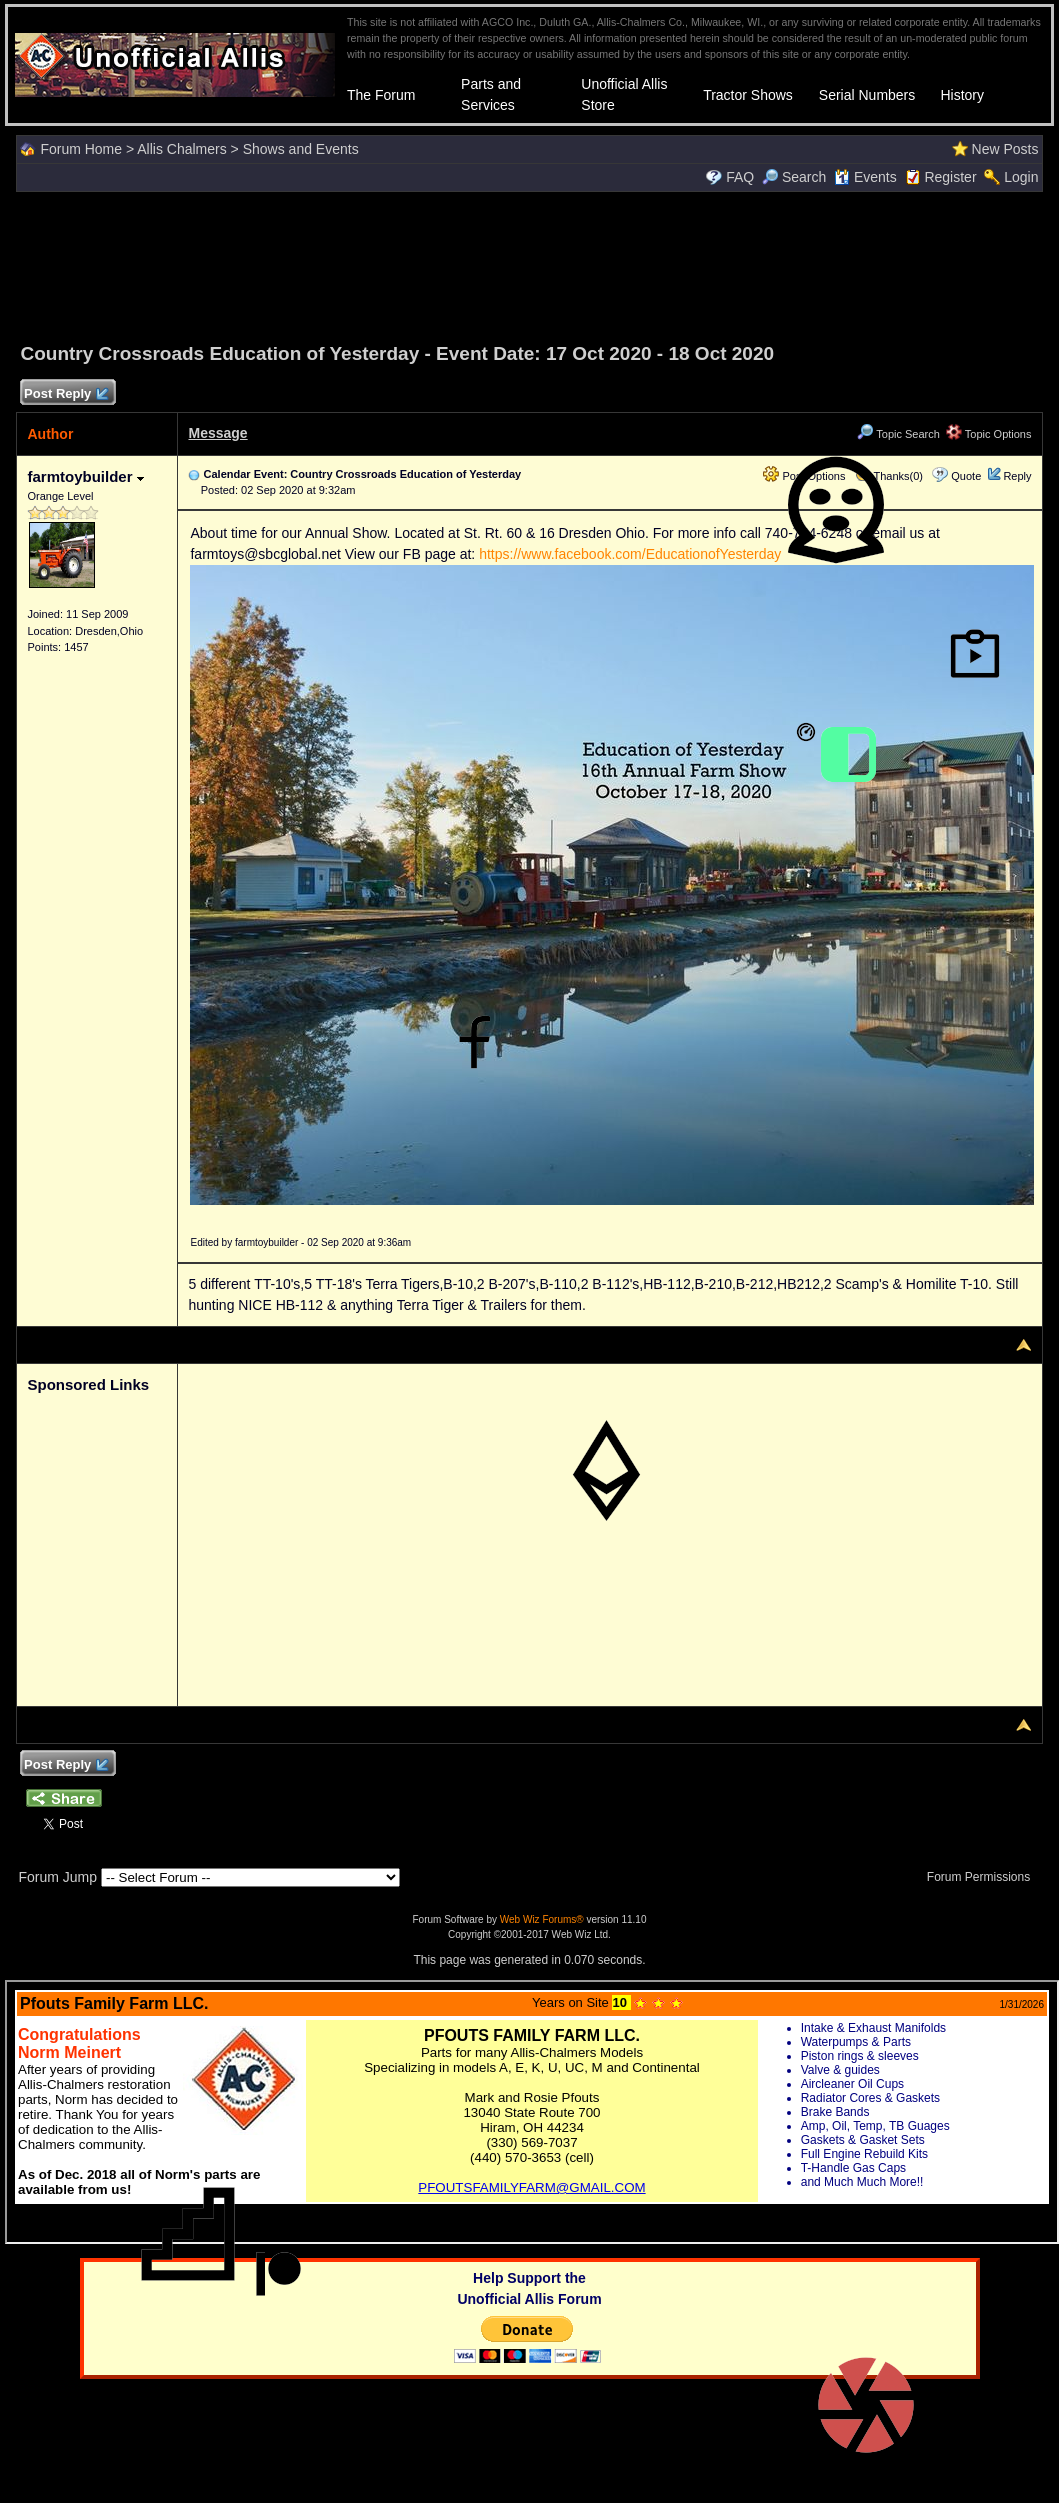 This screenshot has width=1059, height=2503. What do you see at coordinates (278, 2274) in the screenshot?
I see `link to patreon profile or page` at bounding box center [278, 2274].